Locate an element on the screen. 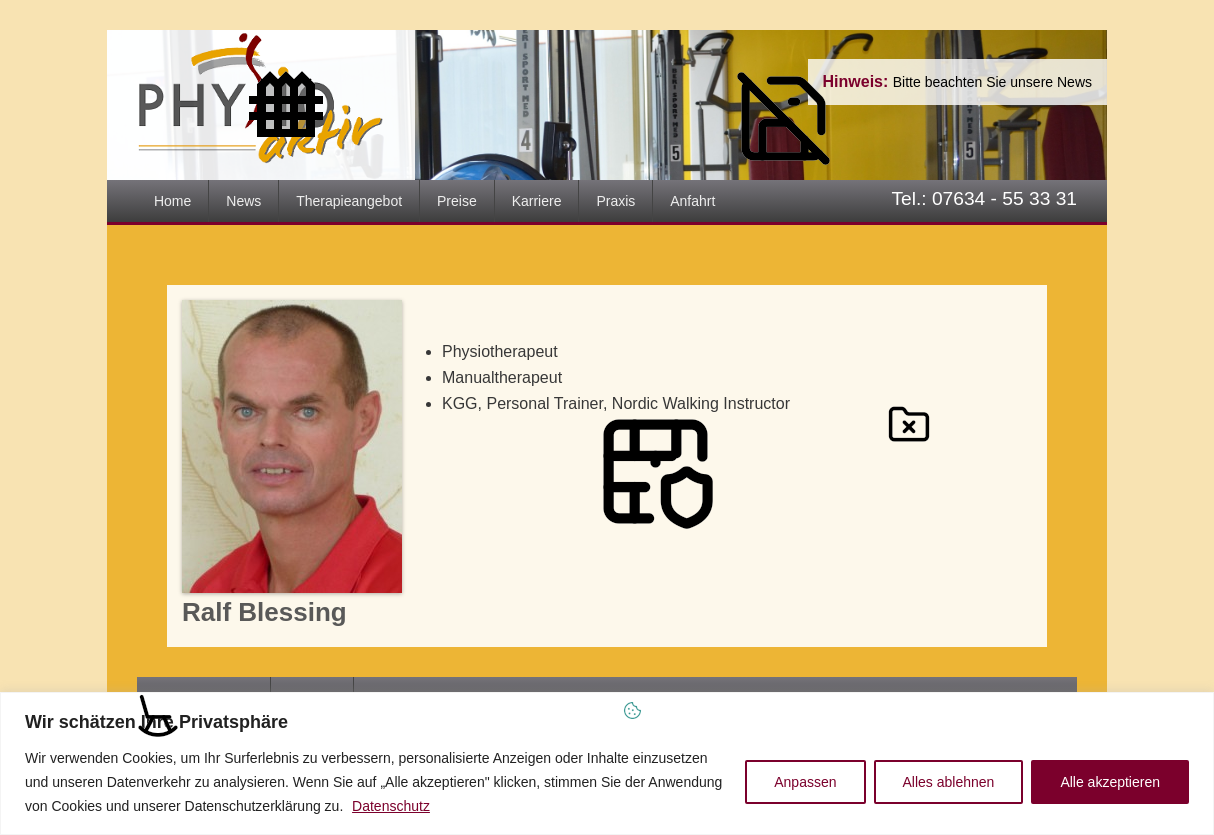  access fence or boundary settings is located at coordinates (286, 104).